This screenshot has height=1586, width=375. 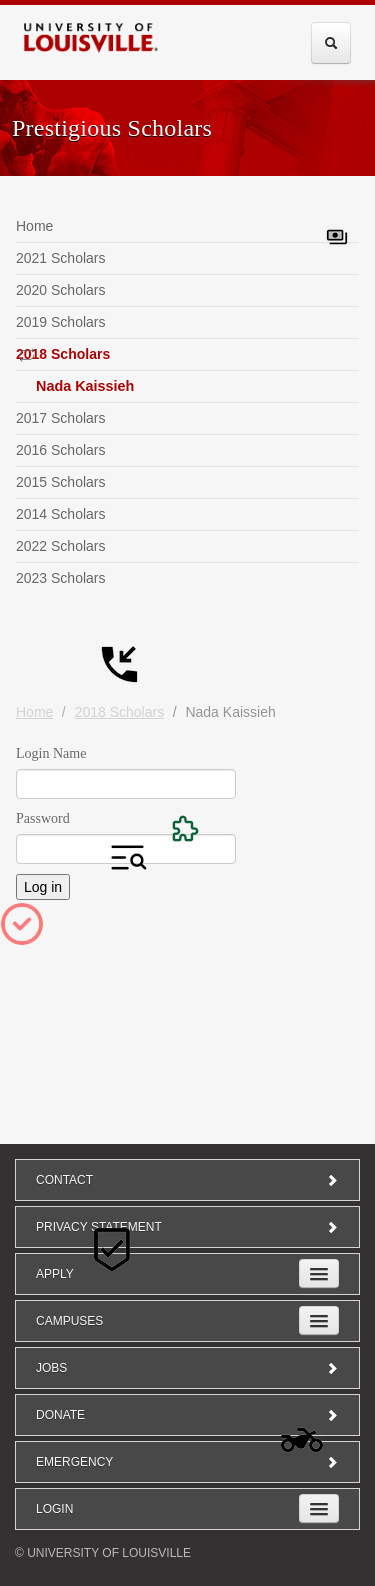 I want to click on access plugins or extensions, so click(x=185, y=828).